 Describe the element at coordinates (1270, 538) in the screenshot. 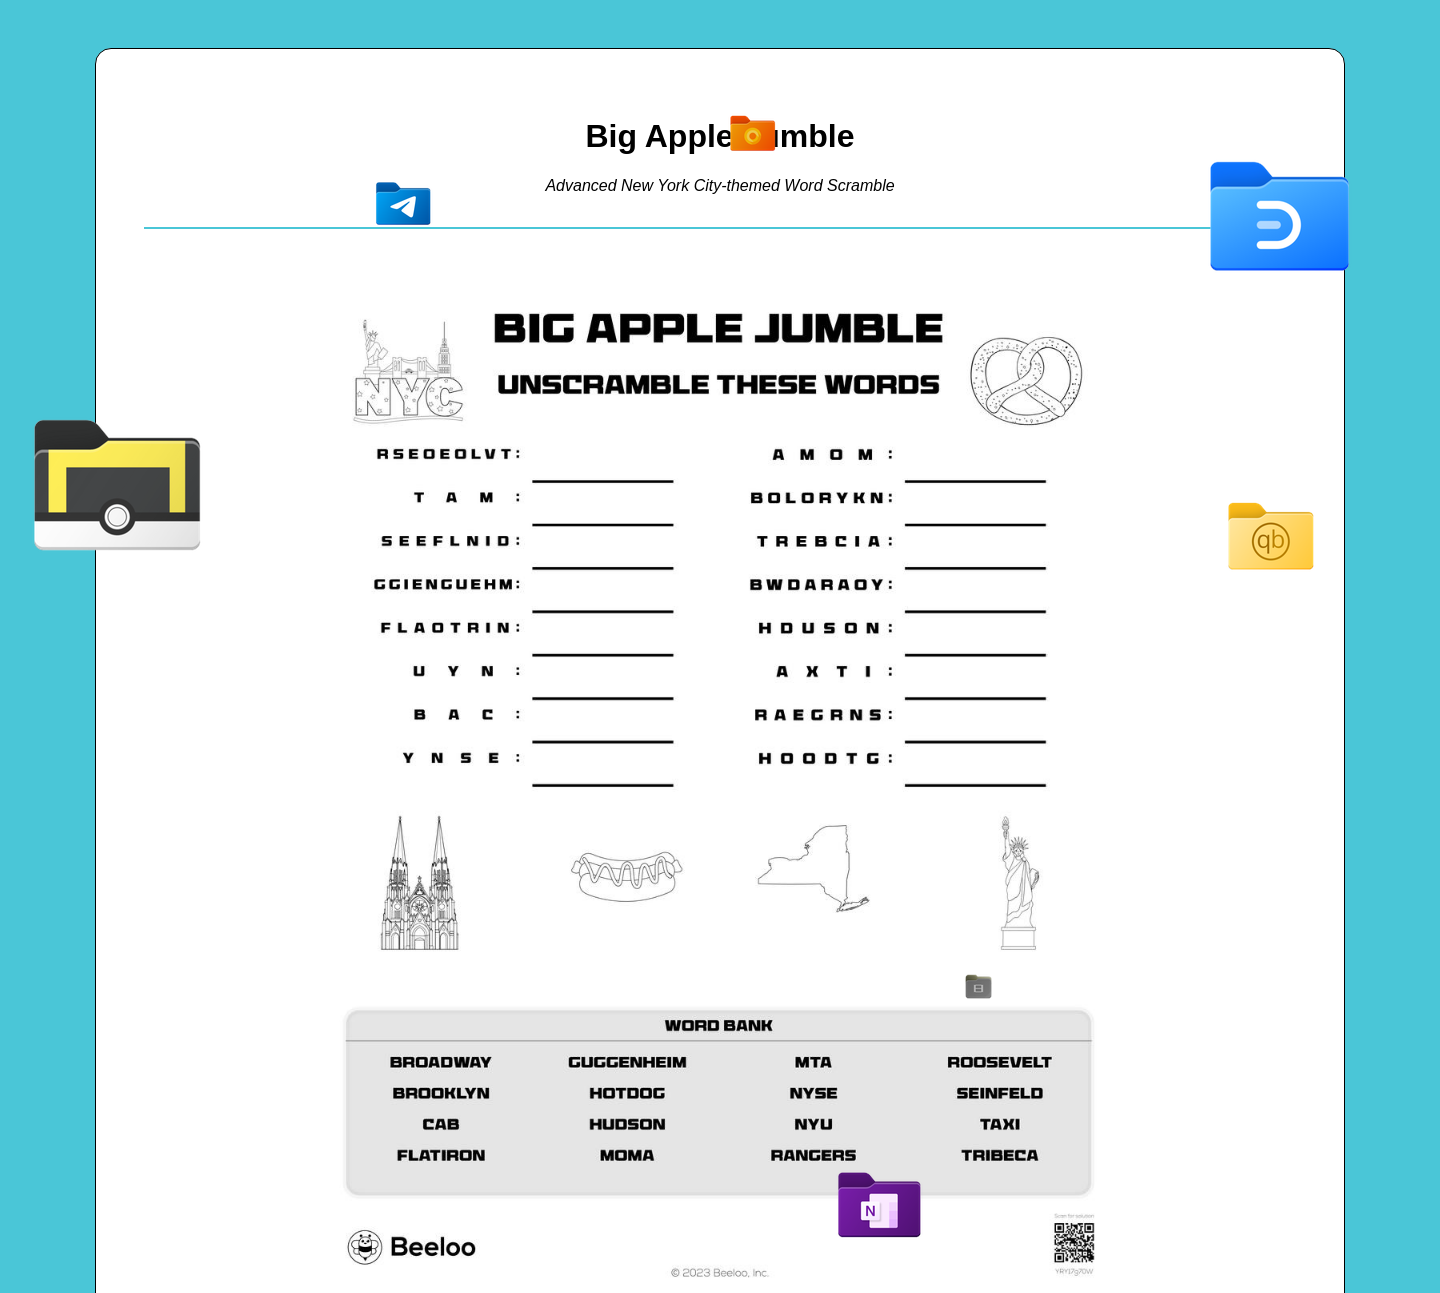

I see `open qbittorrent downloads folder` at that location.